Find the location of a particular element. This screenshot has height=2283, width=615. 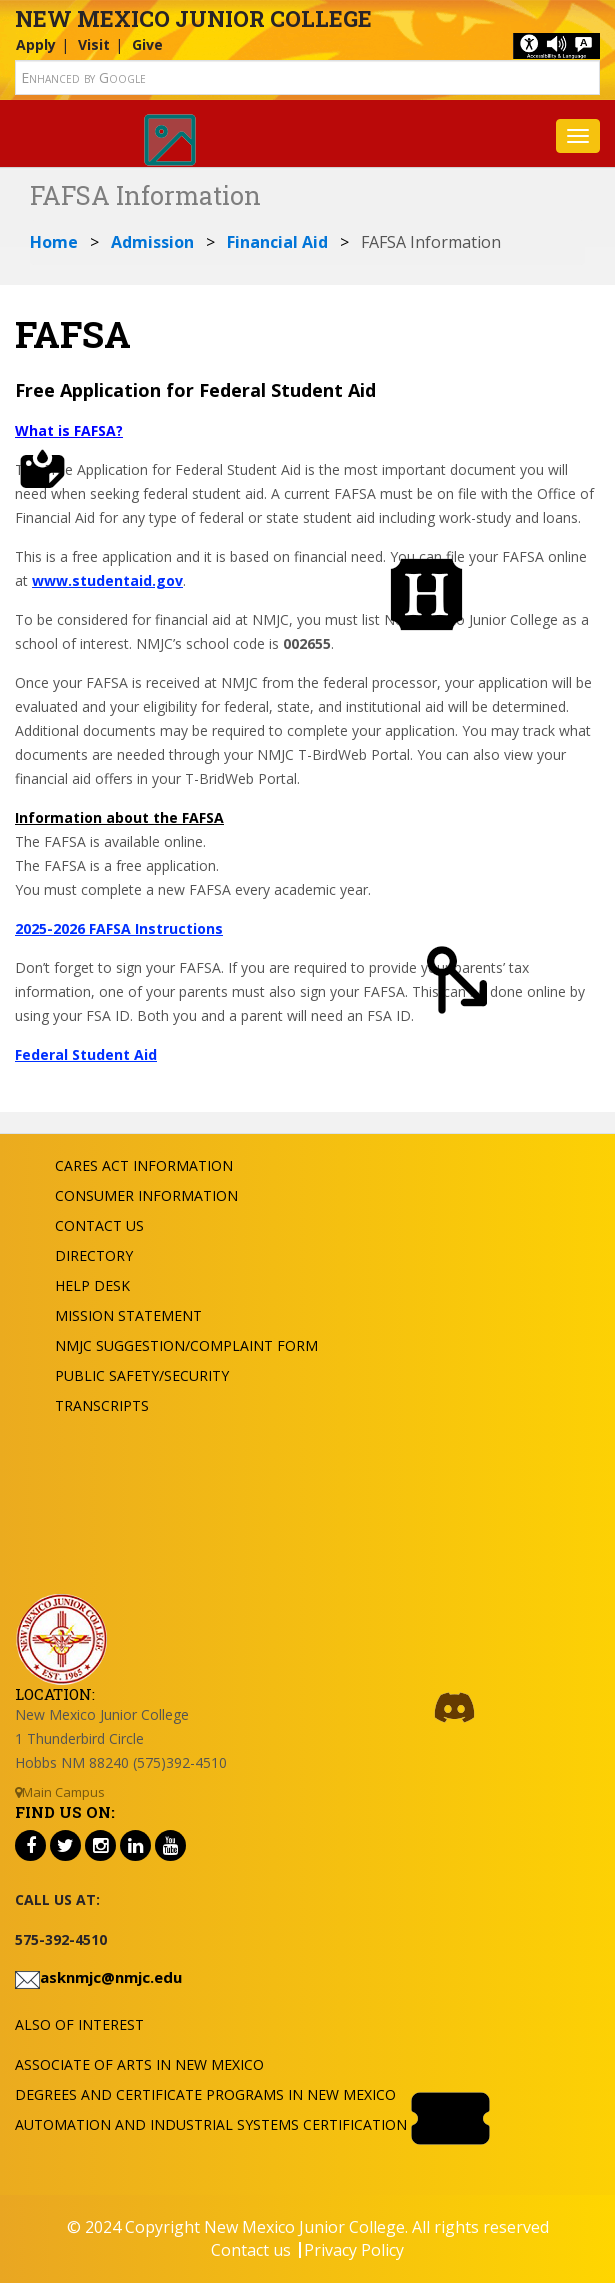

view your tickets or passes is located at coordinates (450, 2118).